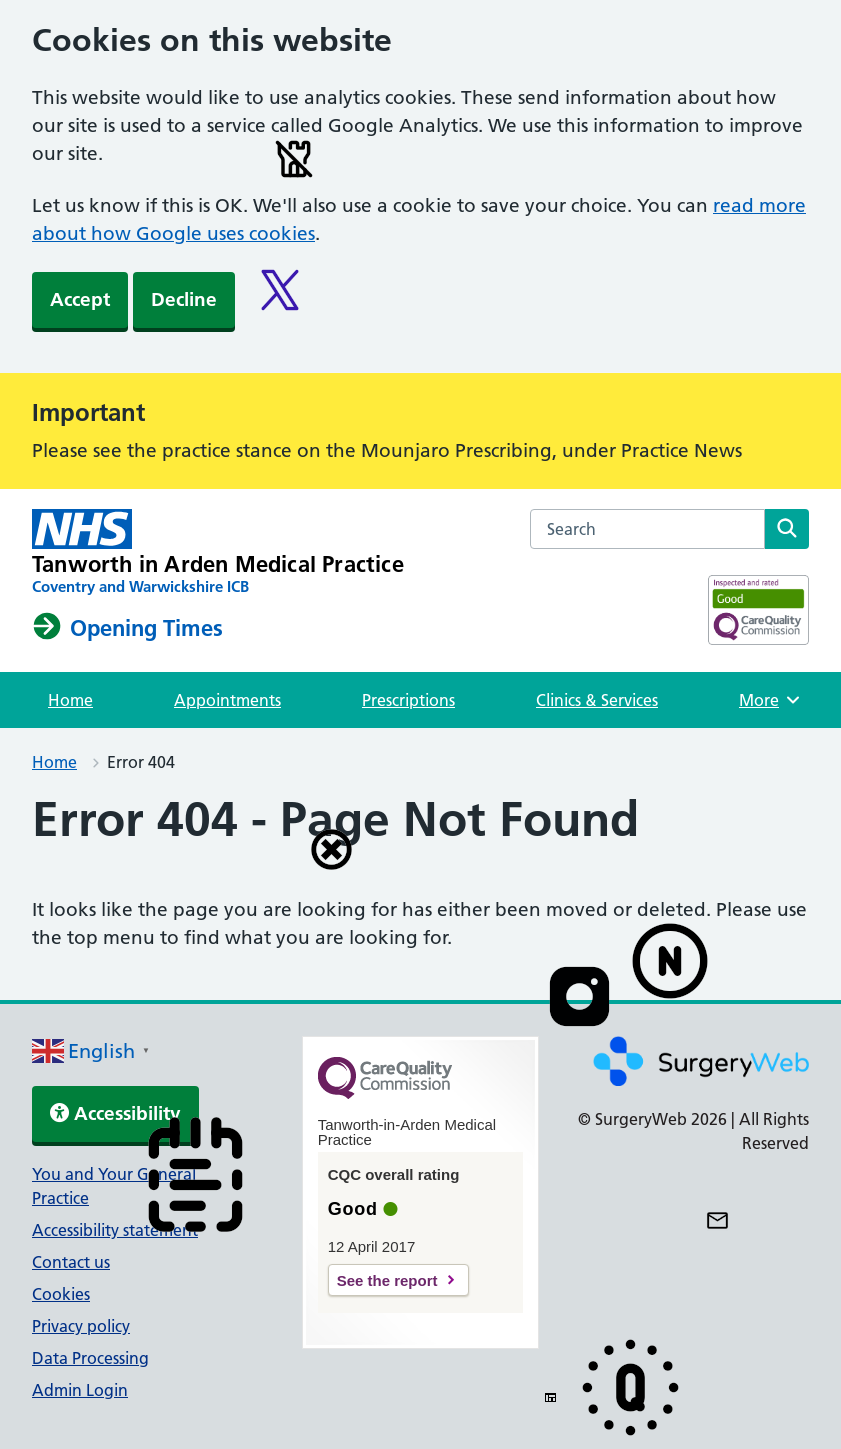 This screenshot has width=841, height=1449. I want to click on indicates north direction on a map, so click(670, 961).